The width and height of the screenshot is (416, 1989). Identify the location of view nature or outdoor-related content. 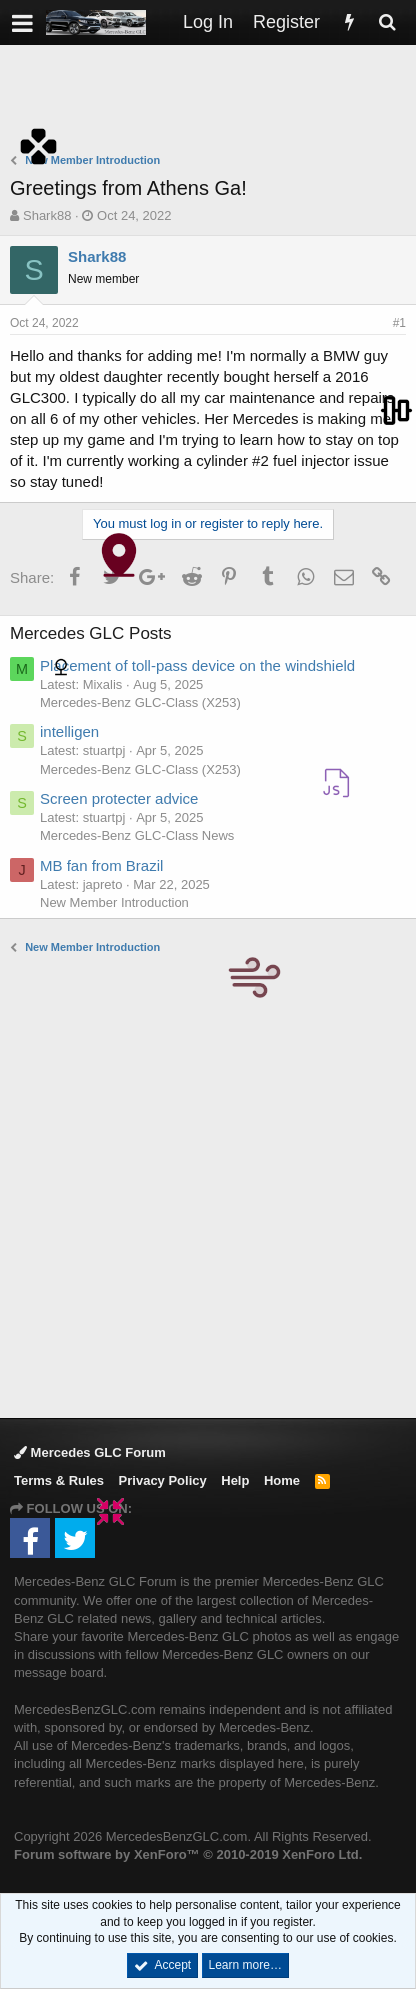
(61, 667).